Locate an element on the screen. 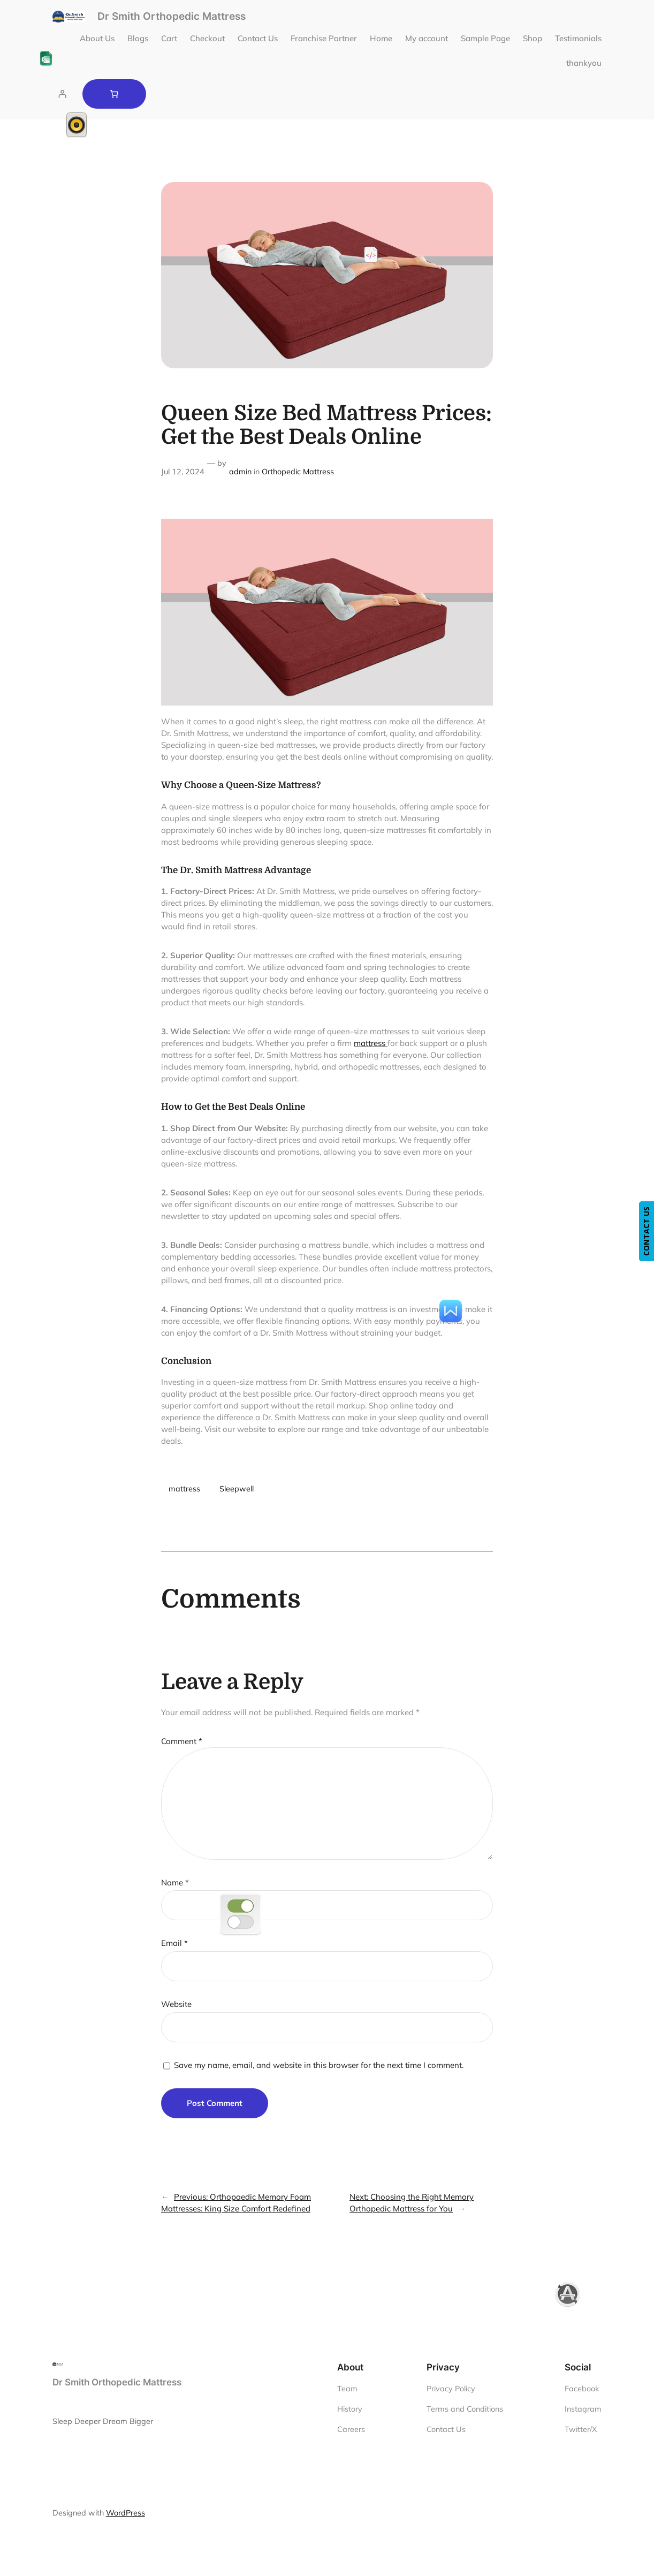 Image resolution: width=654 pixels, height=2576 pixels. check for available software updates is located at coordinates (567, 2294).